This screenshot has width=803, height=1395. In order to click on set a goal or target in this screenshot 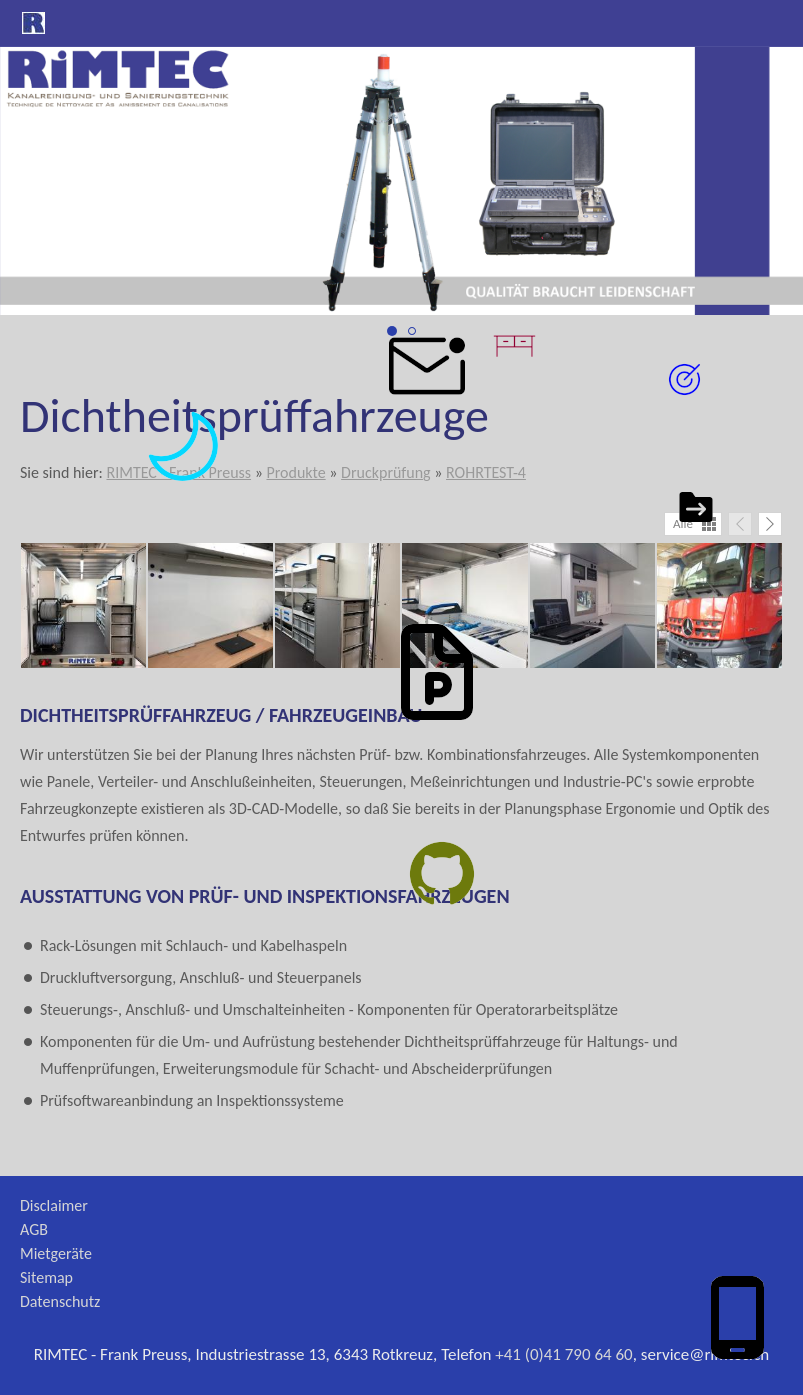, I will do `click(684, 379)`.